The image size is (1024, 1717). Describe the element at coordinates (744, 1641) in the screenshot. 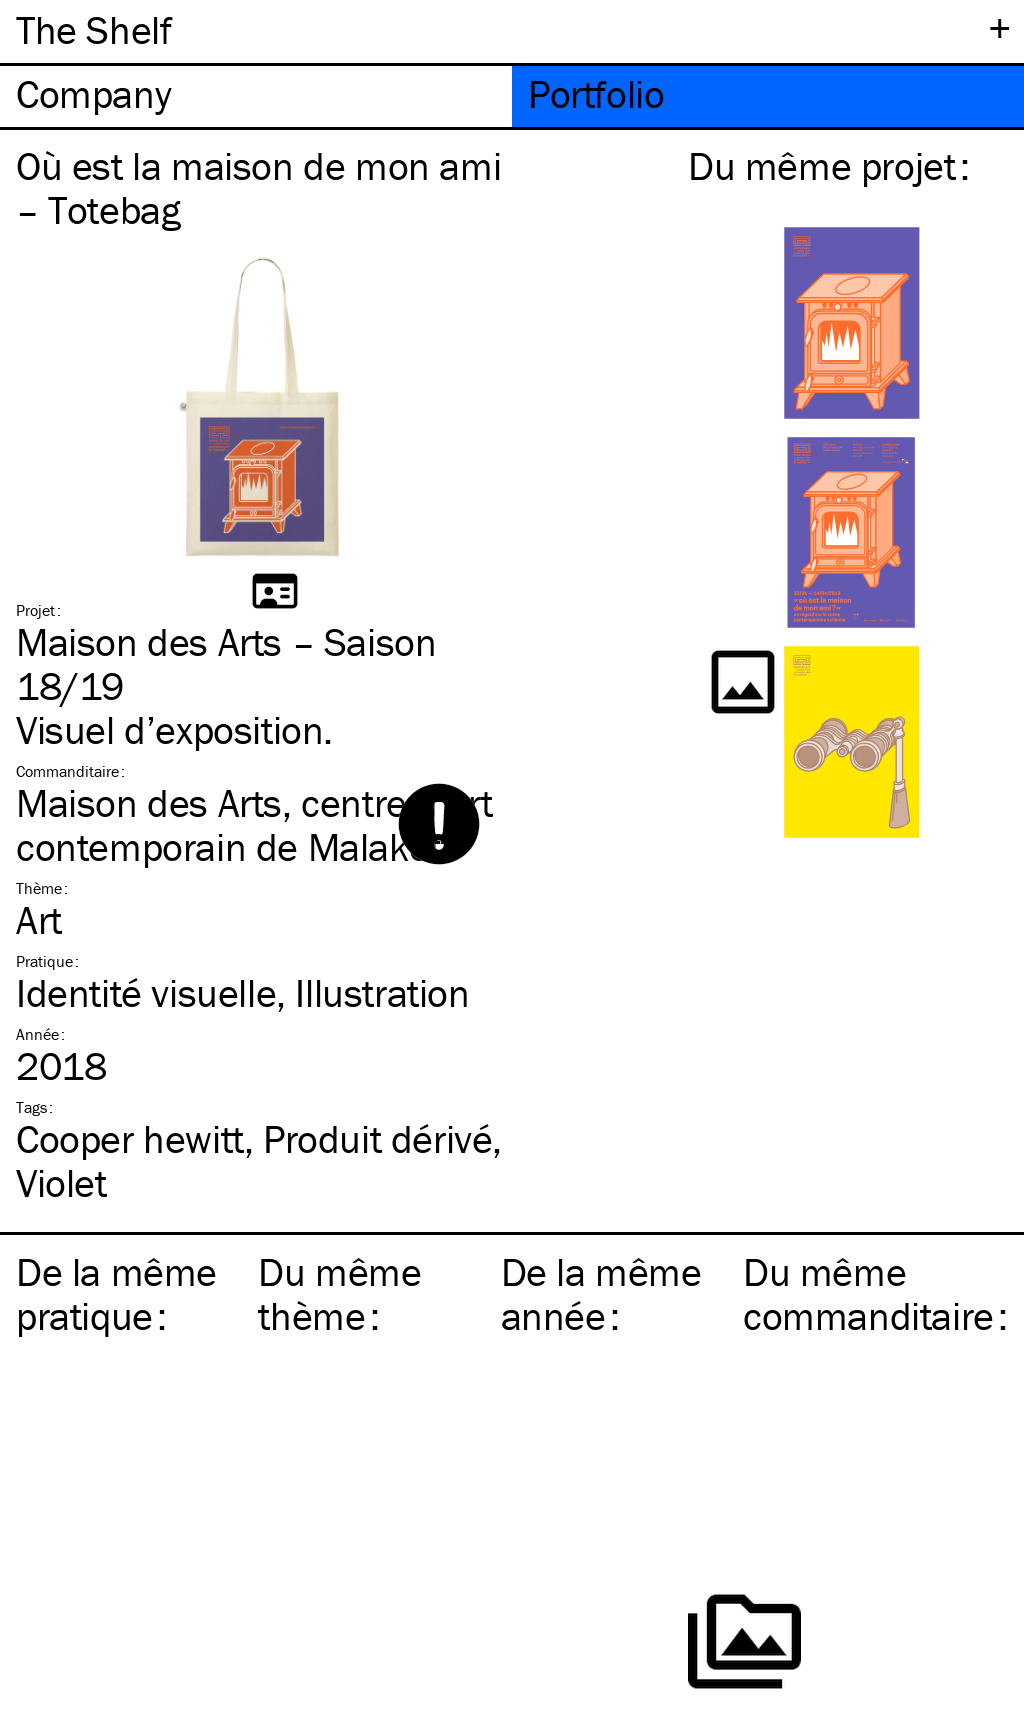

I see `access photo and media library` at that location.